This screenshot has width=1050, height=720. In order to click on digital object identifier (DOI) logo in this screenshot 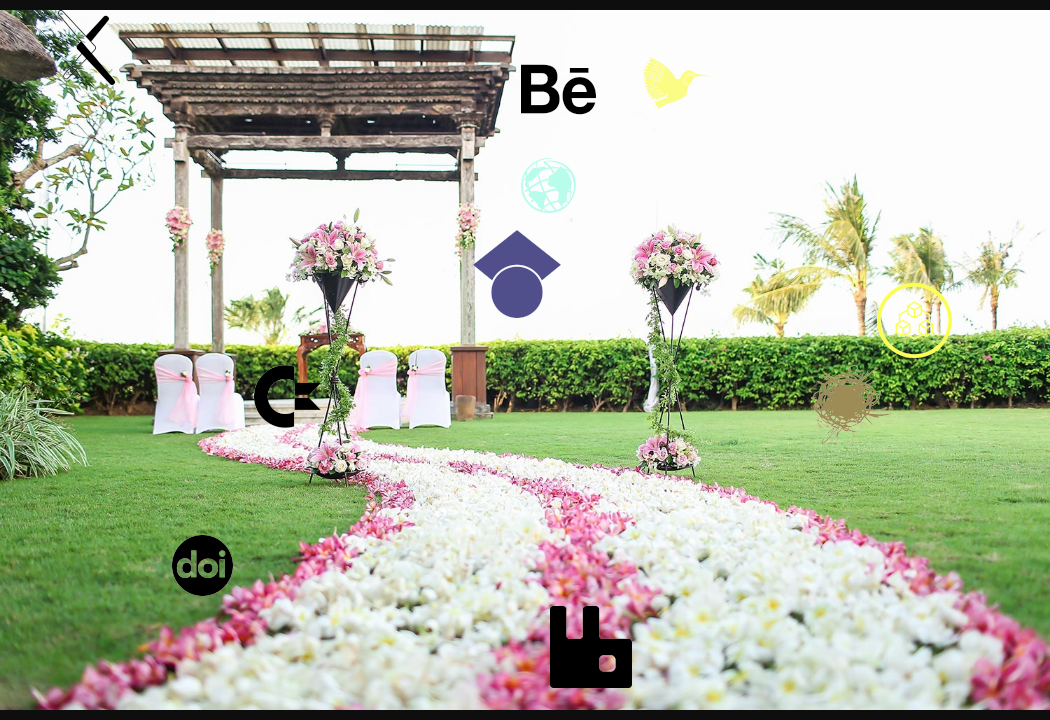, I will do `click(202, 565)`.